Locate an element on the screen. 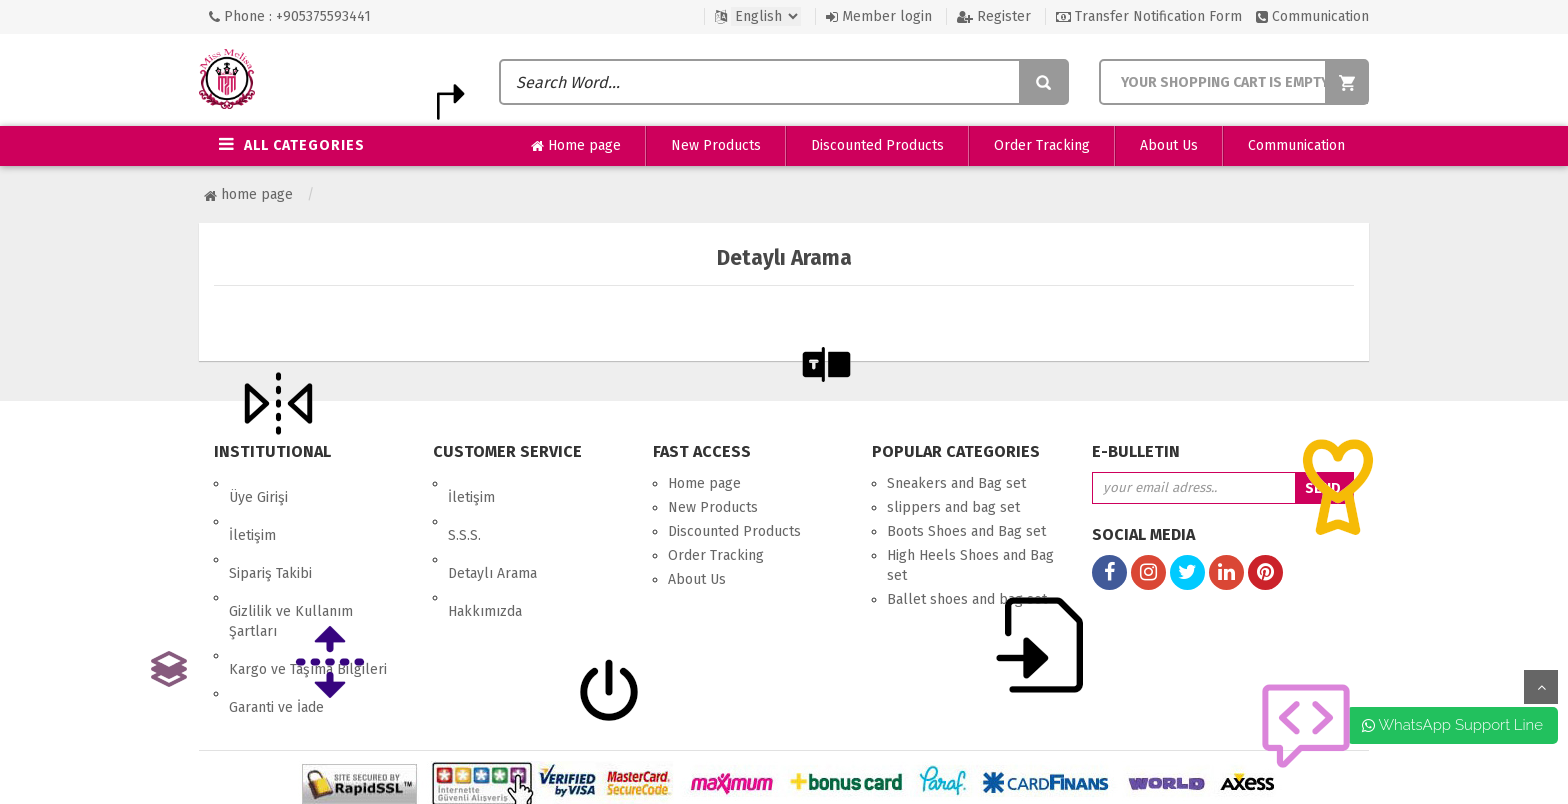 The width and height of the screenshot is (1568, 804). view sponsor tiers and levels is located at coordinates (1338, 484).